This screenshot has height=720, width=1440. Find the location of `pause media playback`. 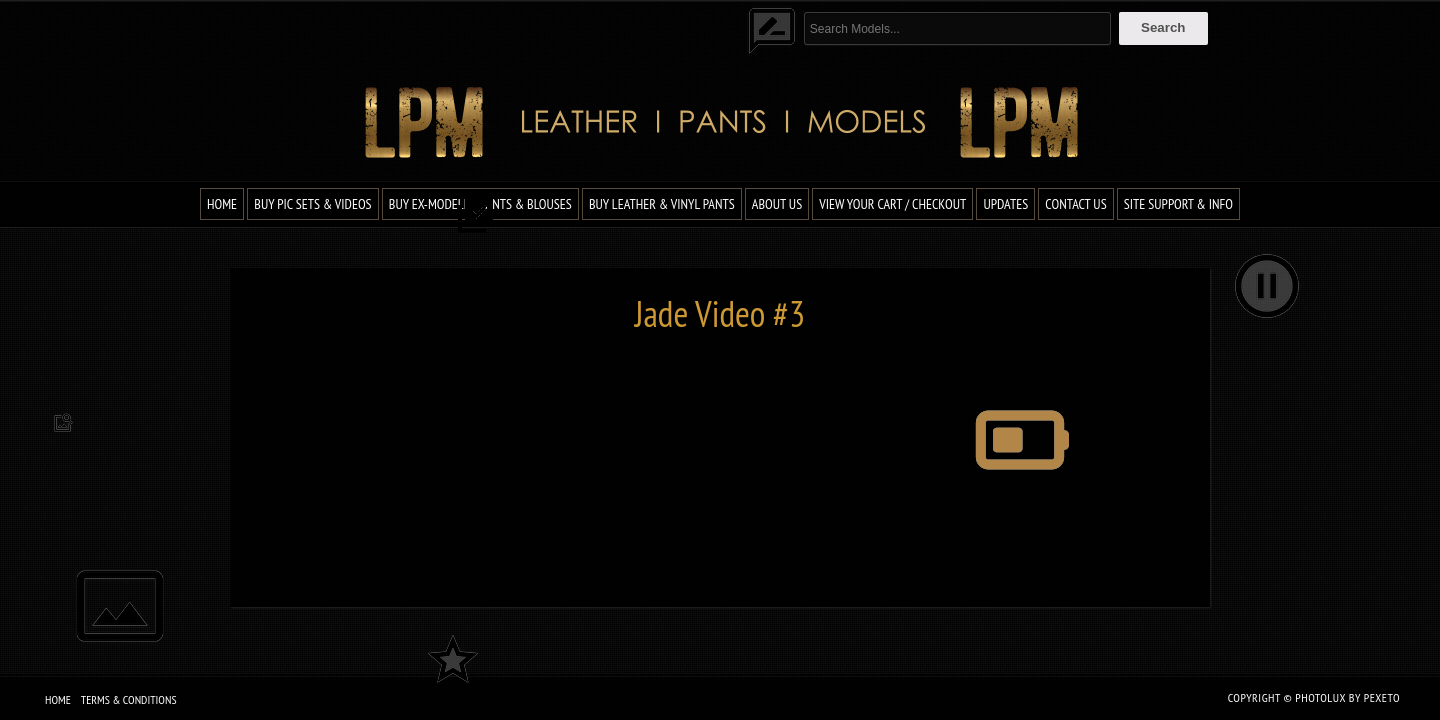

pause media playback is located at coordinates (1267, 286).